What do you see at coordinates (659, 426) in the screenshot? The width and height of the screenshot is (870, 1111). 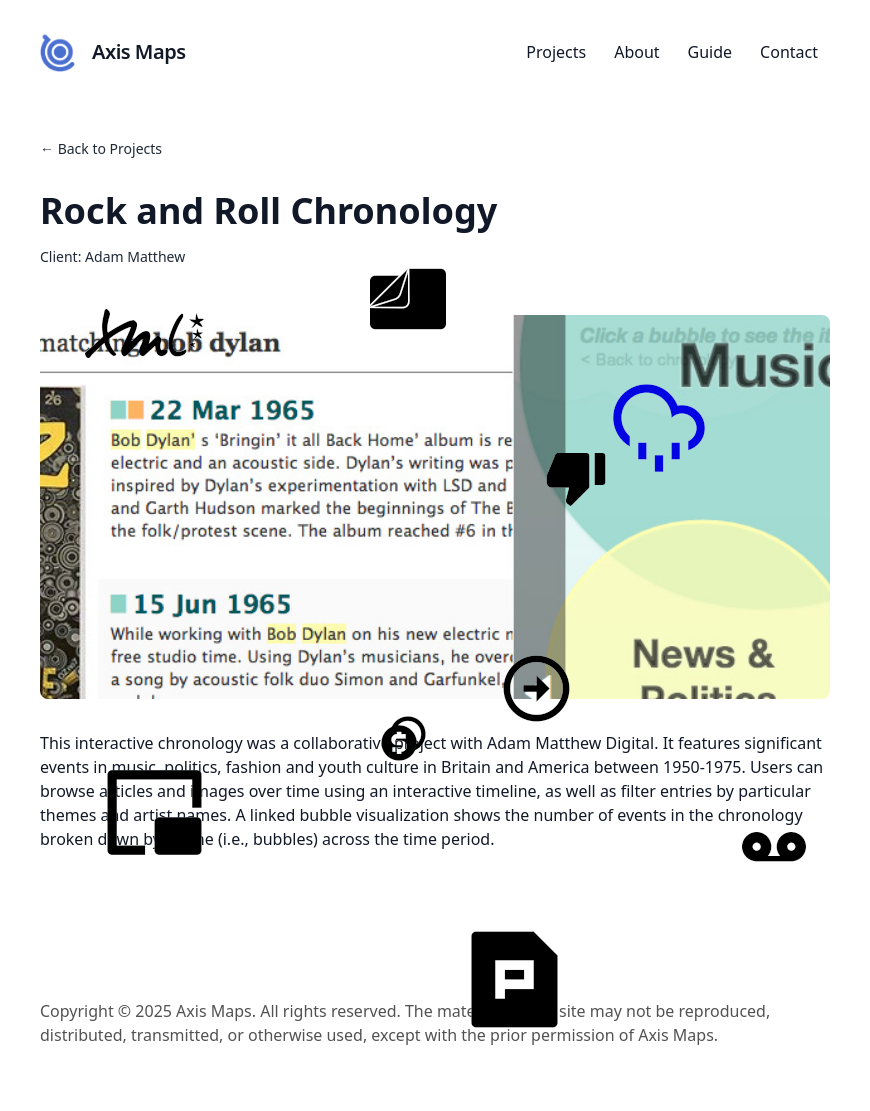 I see `indicates rainy or showery weather conditions` at bounding box center [659, 426].